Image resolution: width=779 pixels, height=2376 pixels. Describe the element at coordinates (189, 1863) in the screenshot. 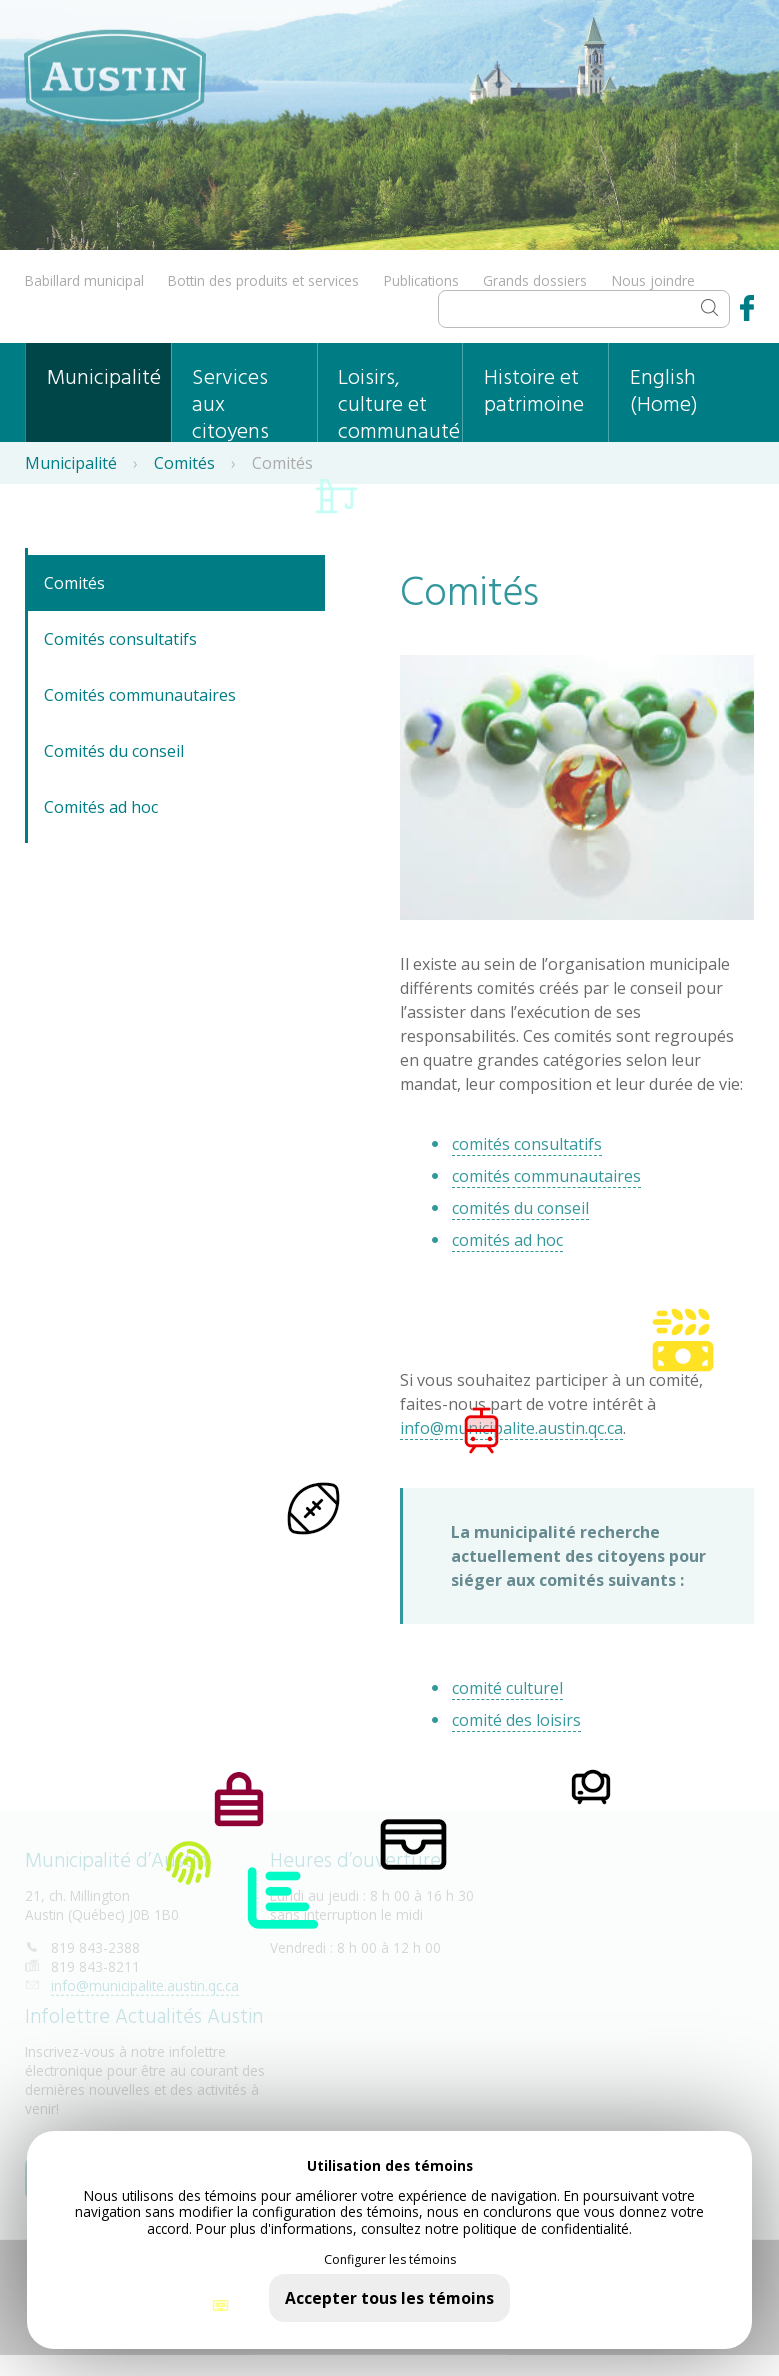

I see `authenticate with biometric fingerprint` at that location.